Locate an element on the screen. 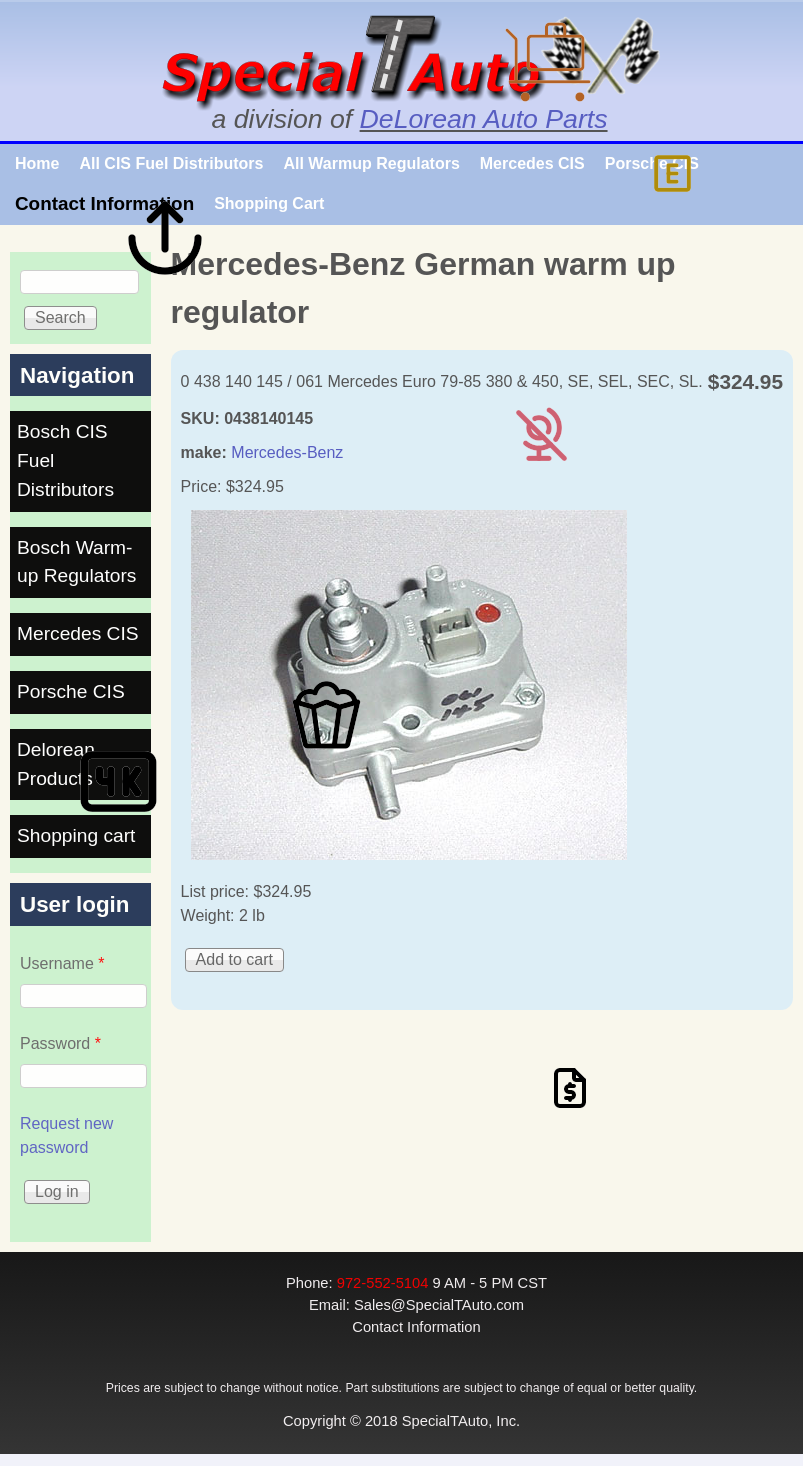 Image resolution: width=803 pixels, height=1466 pixels. access movies or entertainment section is located at coordinates (326, 717).